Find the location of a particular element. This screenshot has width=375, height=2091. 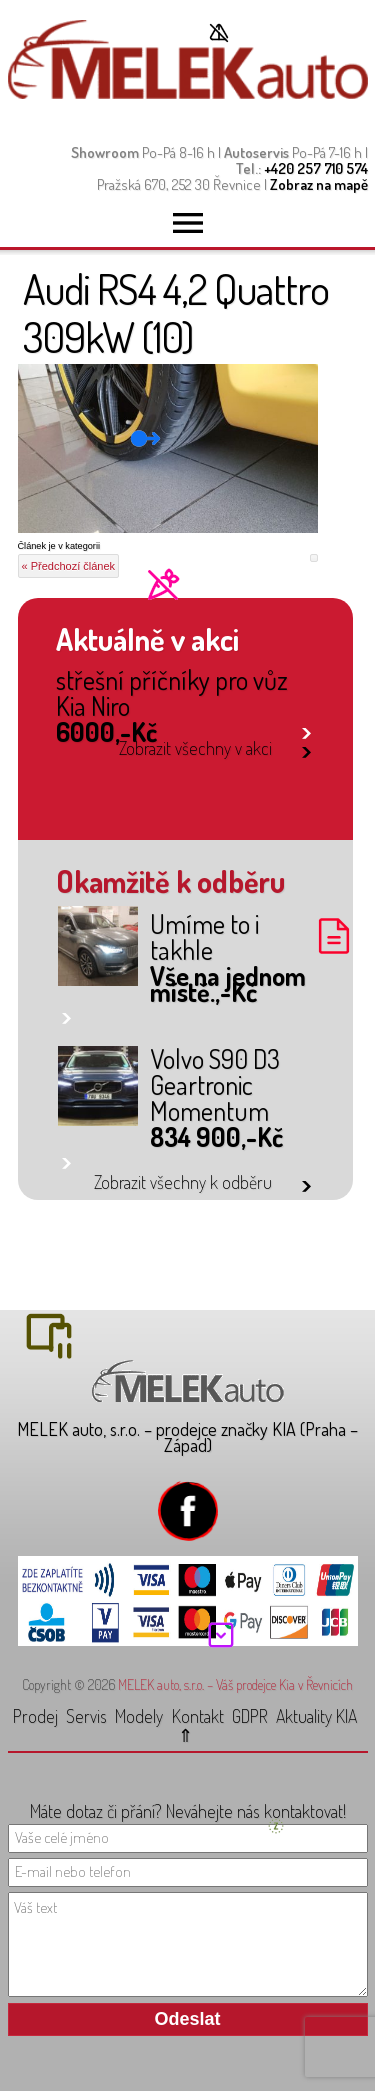

swipe right to continue or accept is located at coordinates (145, 438).